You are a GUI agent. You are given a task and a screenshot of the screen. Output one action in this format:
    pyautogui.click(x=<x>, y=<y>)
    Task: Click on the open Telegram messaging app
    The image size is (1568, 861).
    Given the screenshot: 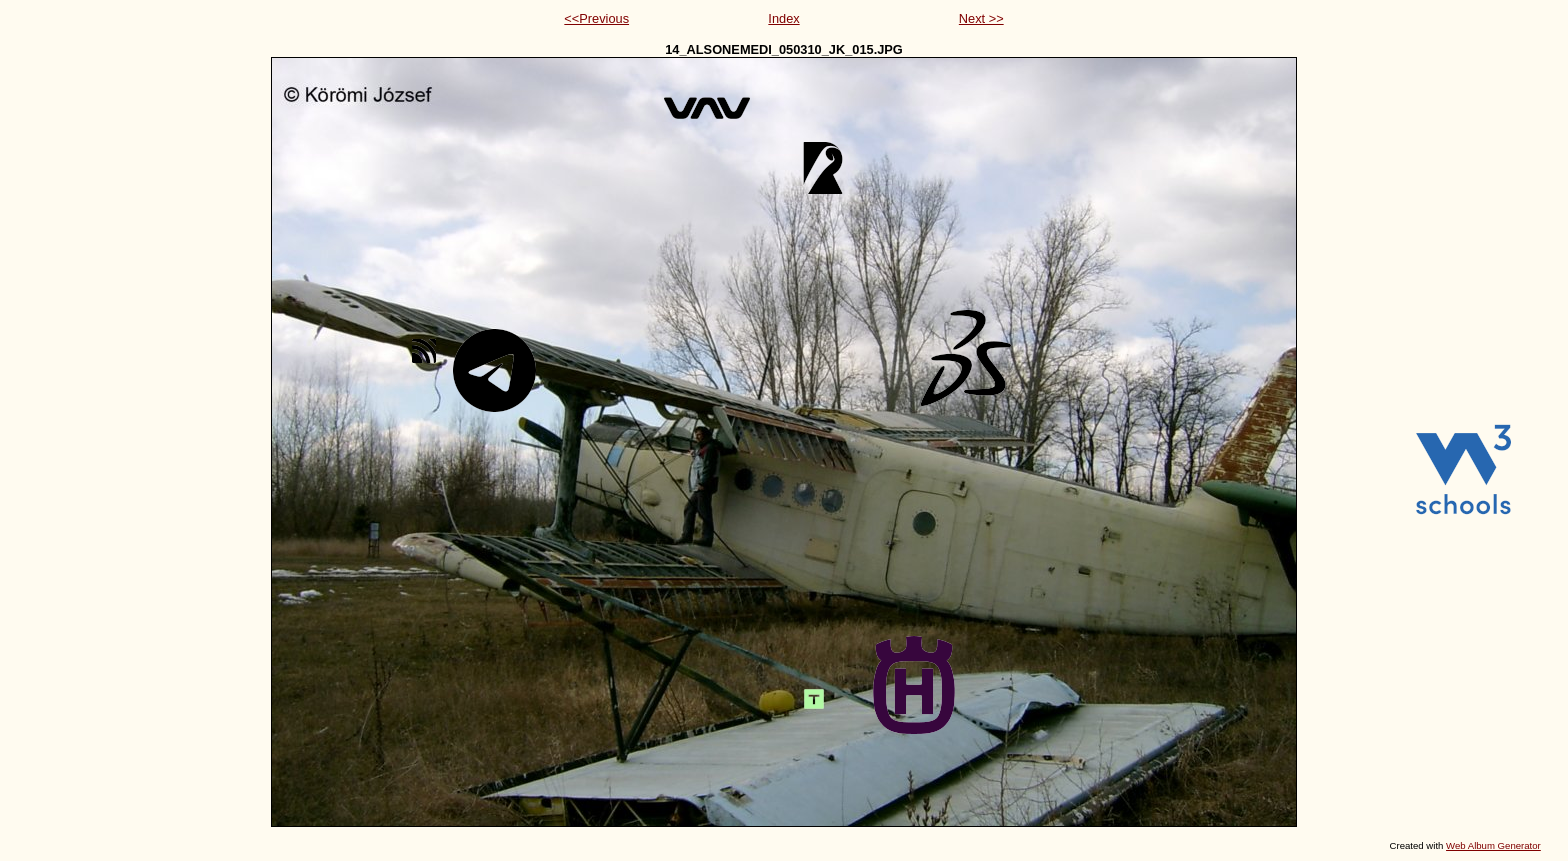 What is the action you would take?
    pyautogui.click(x=494, y=370)
    